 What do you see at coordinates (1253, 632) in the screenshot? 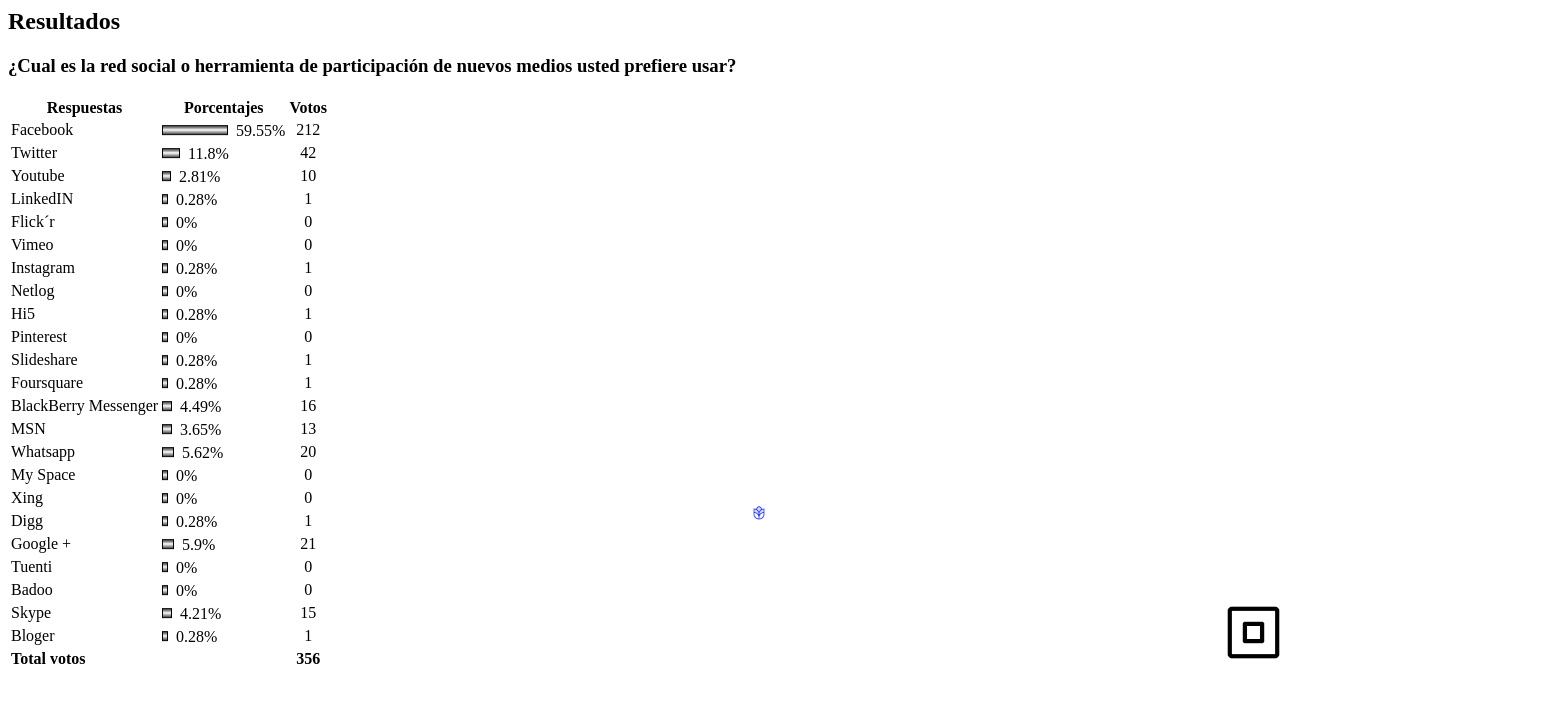
I see `square payment or point-of-sale app` at bounding box center [1253, 632].